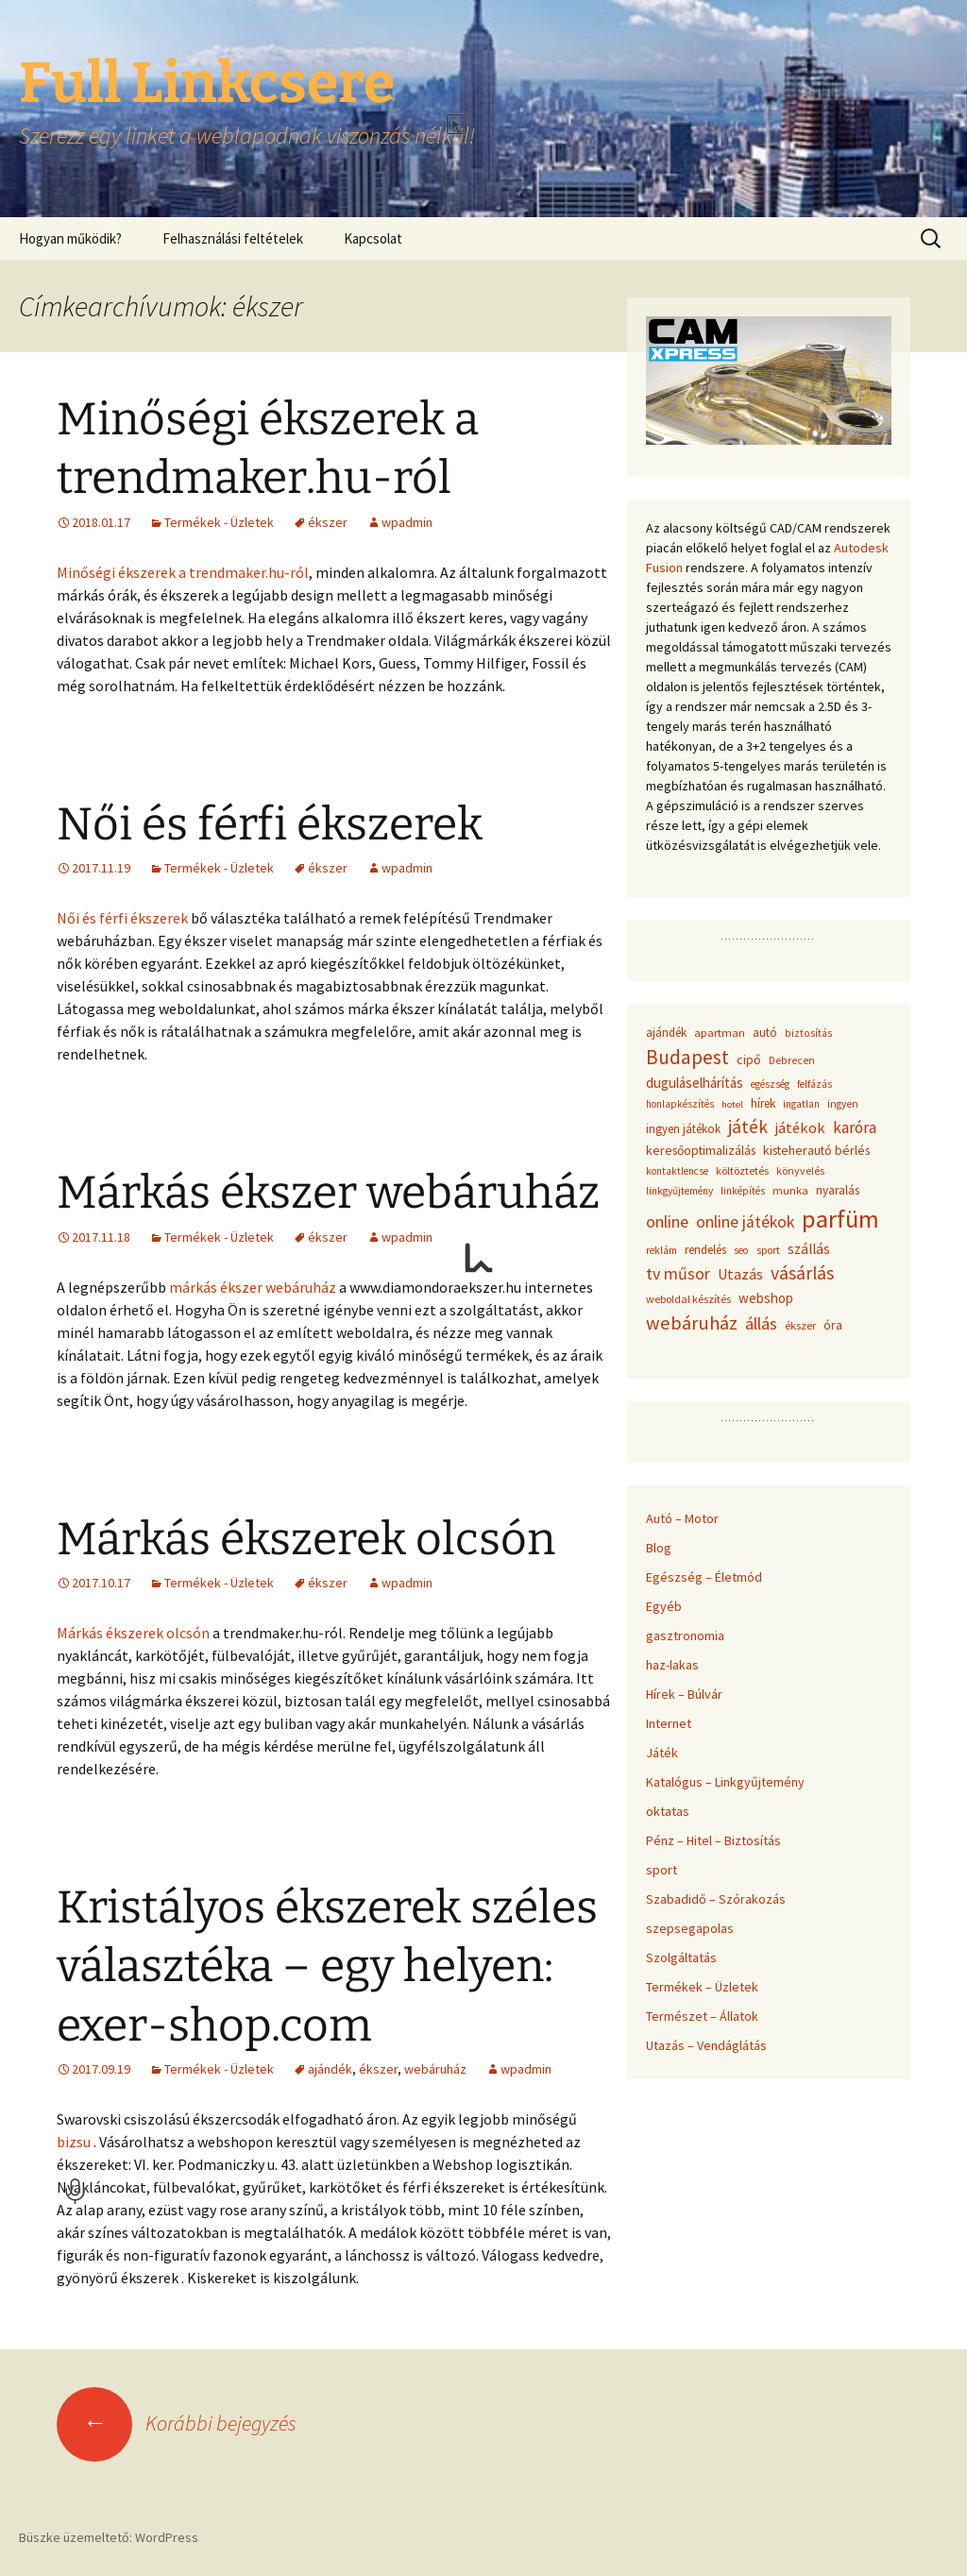  I want to click on launch the nibbles snake game, so click(479, 1259).